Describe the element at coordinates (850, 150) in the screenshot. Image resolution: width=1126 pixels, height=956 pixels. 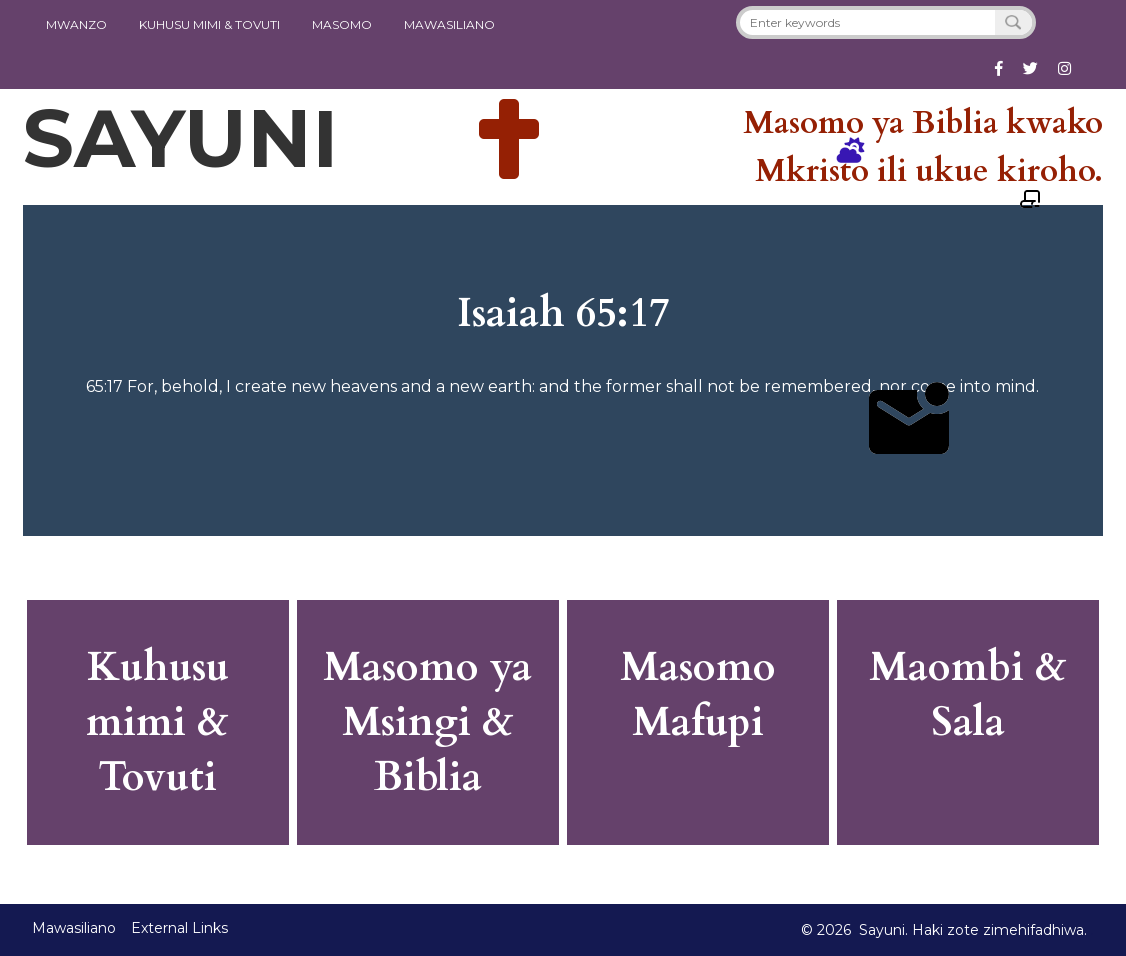
I see `view current weather conditions` at that location.